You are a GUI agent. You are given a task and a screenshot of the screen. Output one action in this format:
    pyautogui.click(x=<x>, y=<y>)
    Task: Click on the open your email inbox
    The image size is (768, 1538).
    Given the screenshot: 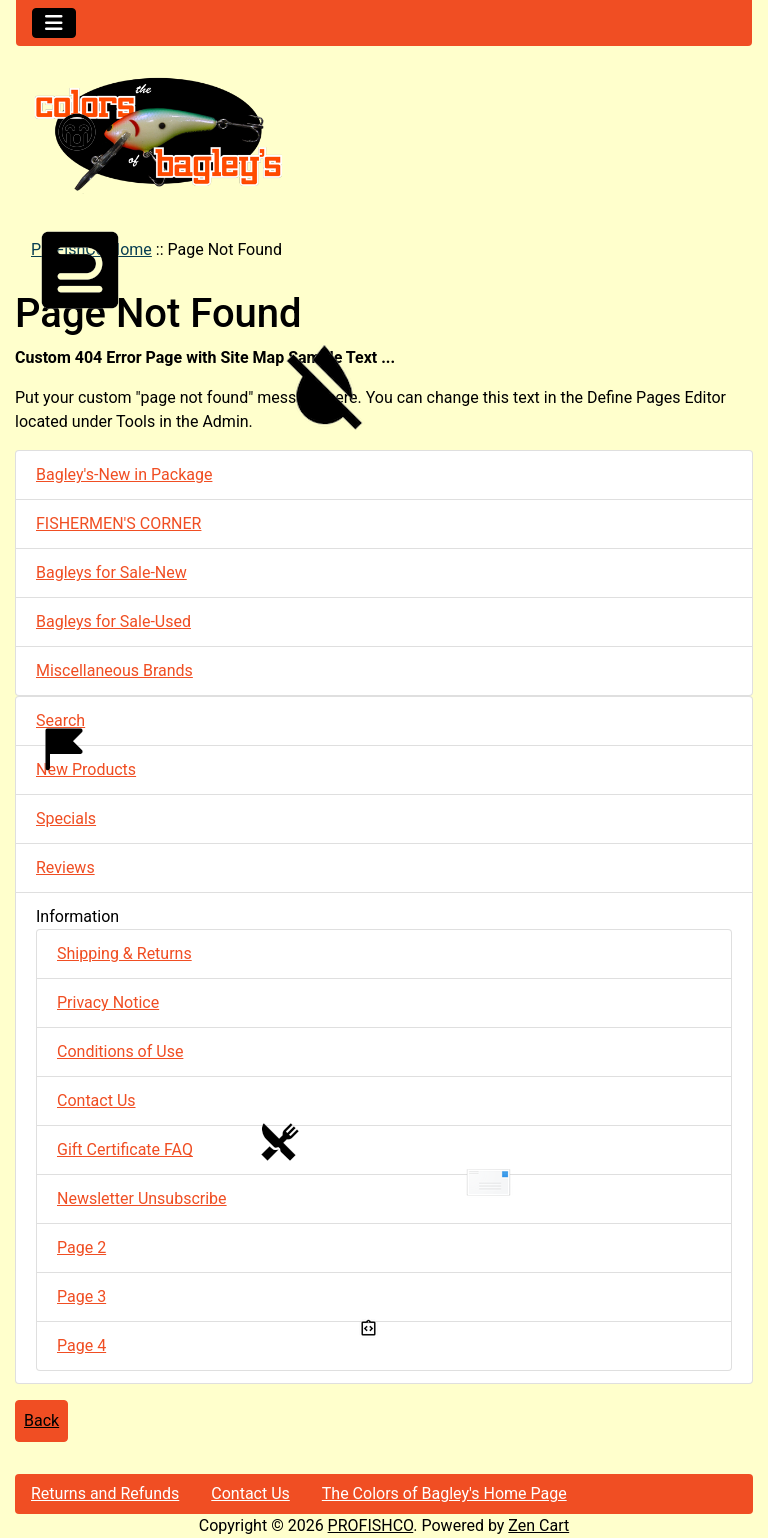 What is the action you would take?
    pyautogui.click(x=488, y=1182)
    